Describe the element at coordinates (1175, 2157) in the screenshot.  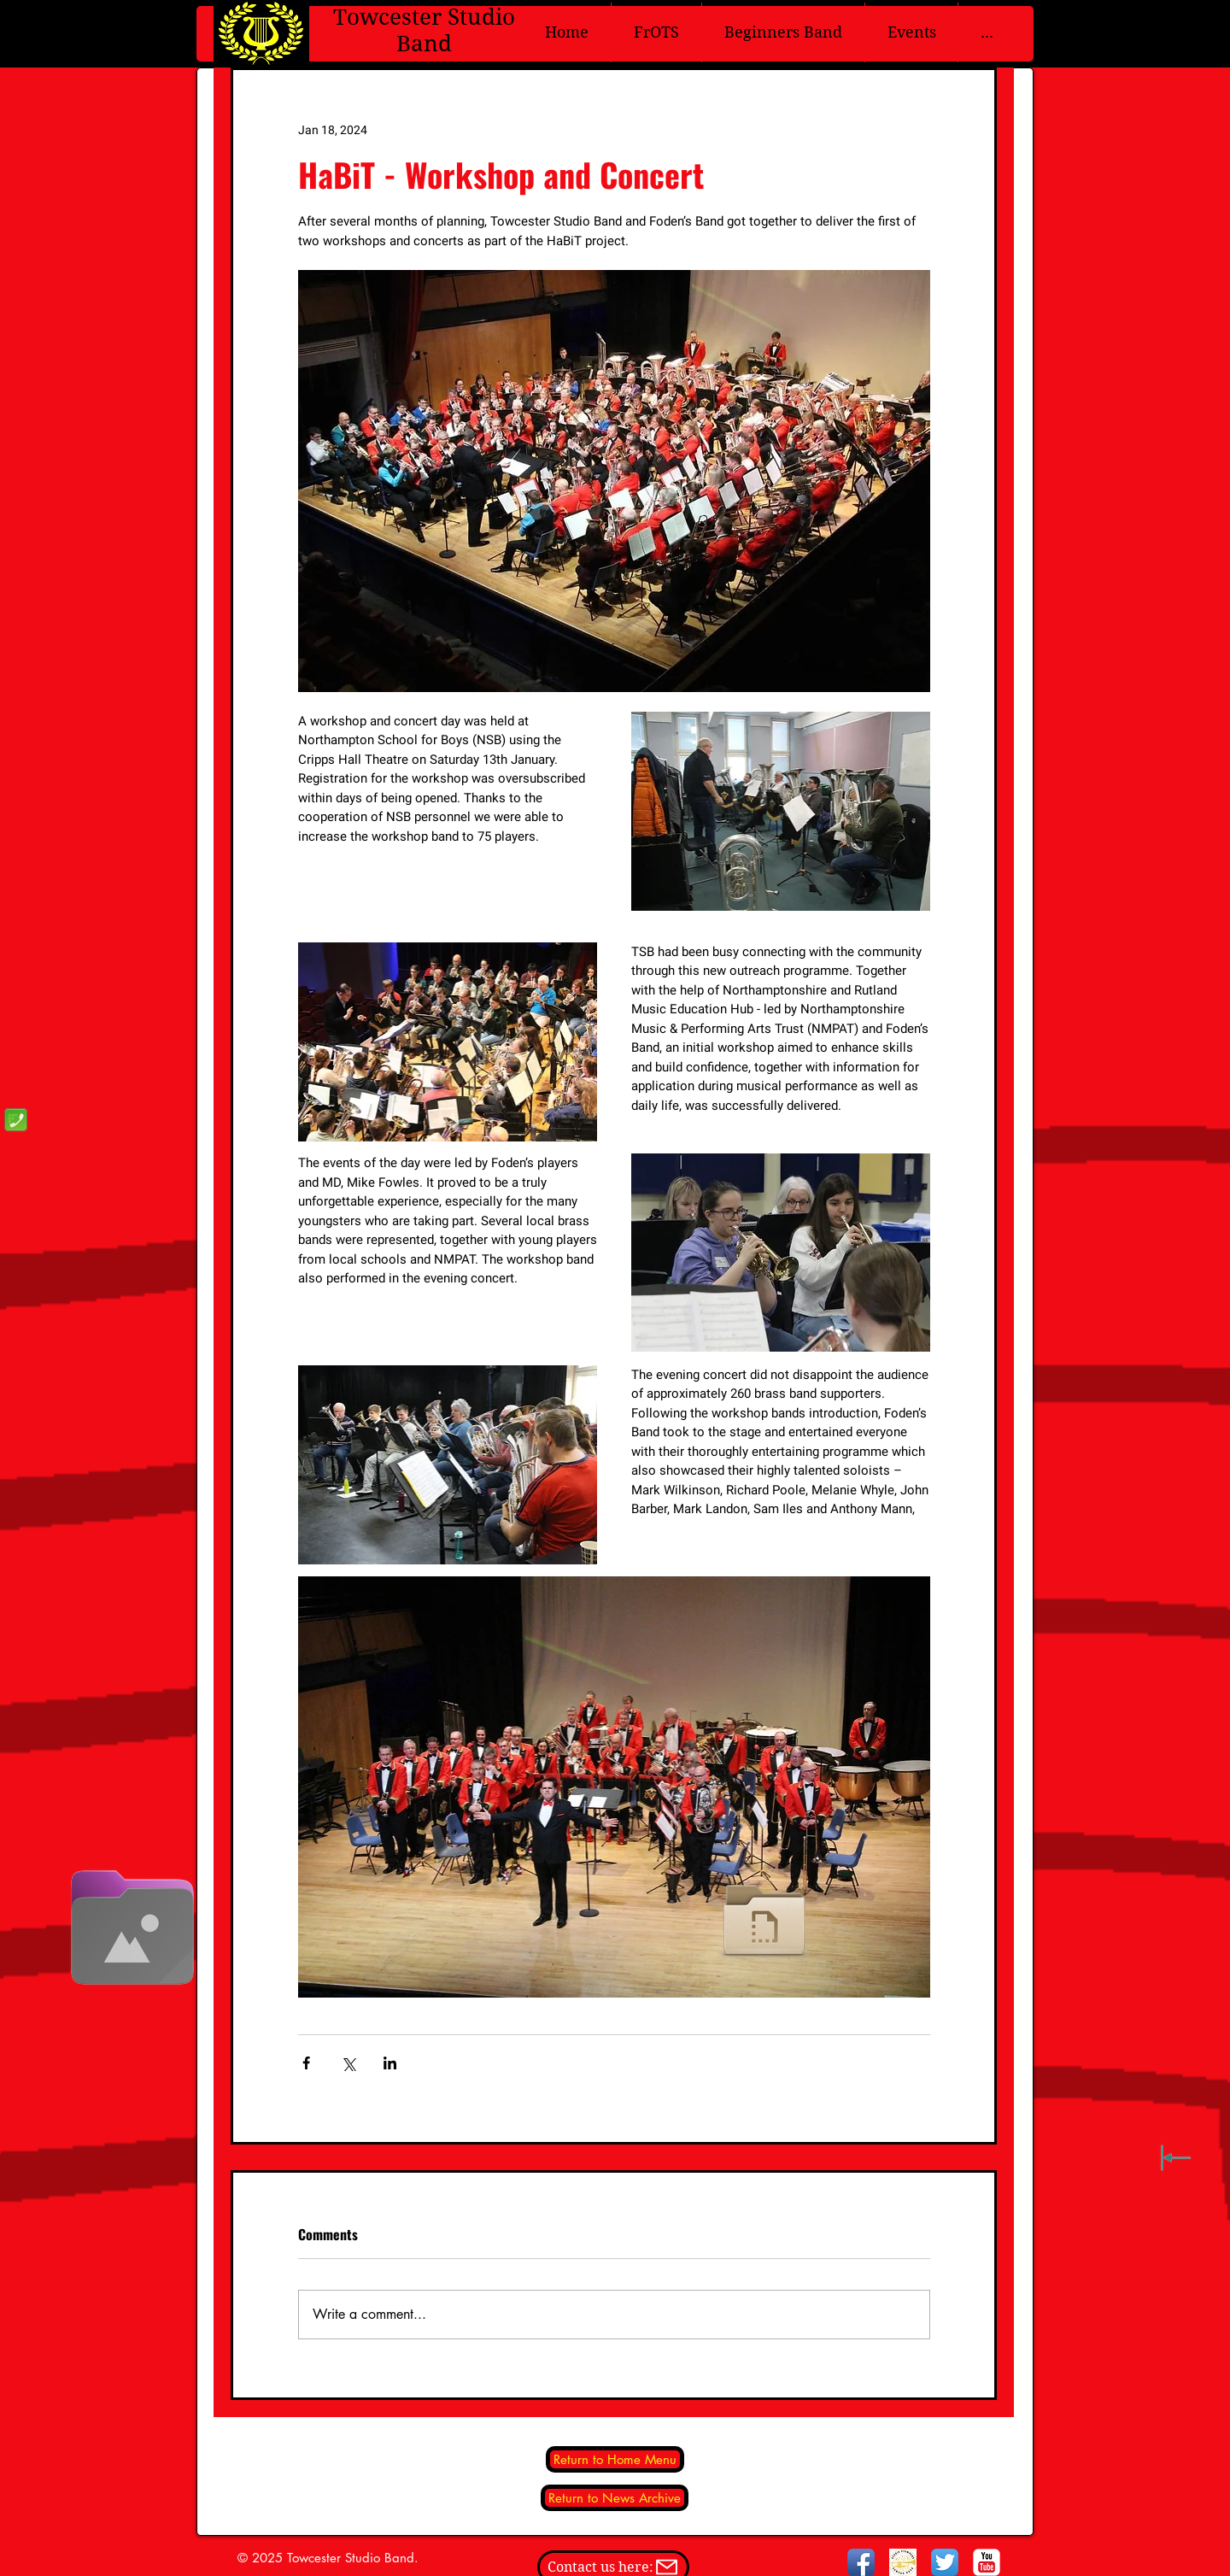
I see `go to the first item in a list or sequence` at that location.